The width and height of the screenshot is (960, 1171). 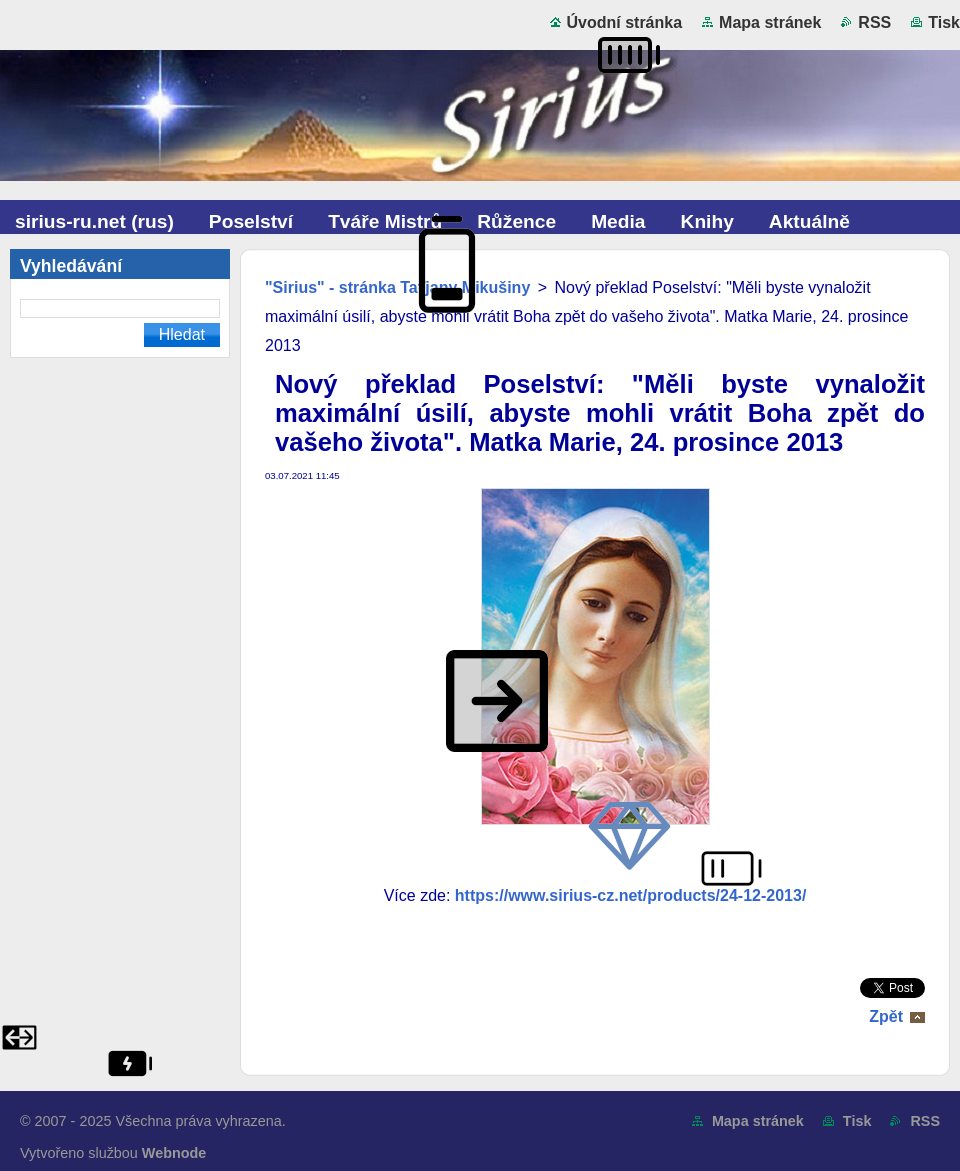 I want to click on indicates device is currently charging, so click(x=129, y=1063).